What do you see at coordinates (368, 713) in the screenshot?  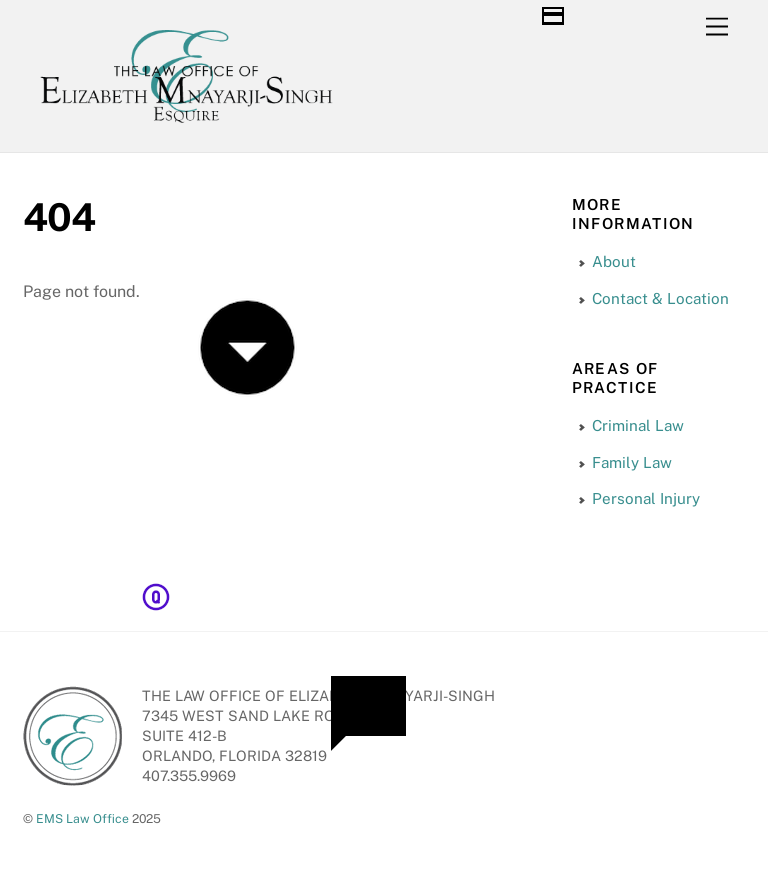 I see `open a chat or messaging feature` at bounding box center [368, 713].